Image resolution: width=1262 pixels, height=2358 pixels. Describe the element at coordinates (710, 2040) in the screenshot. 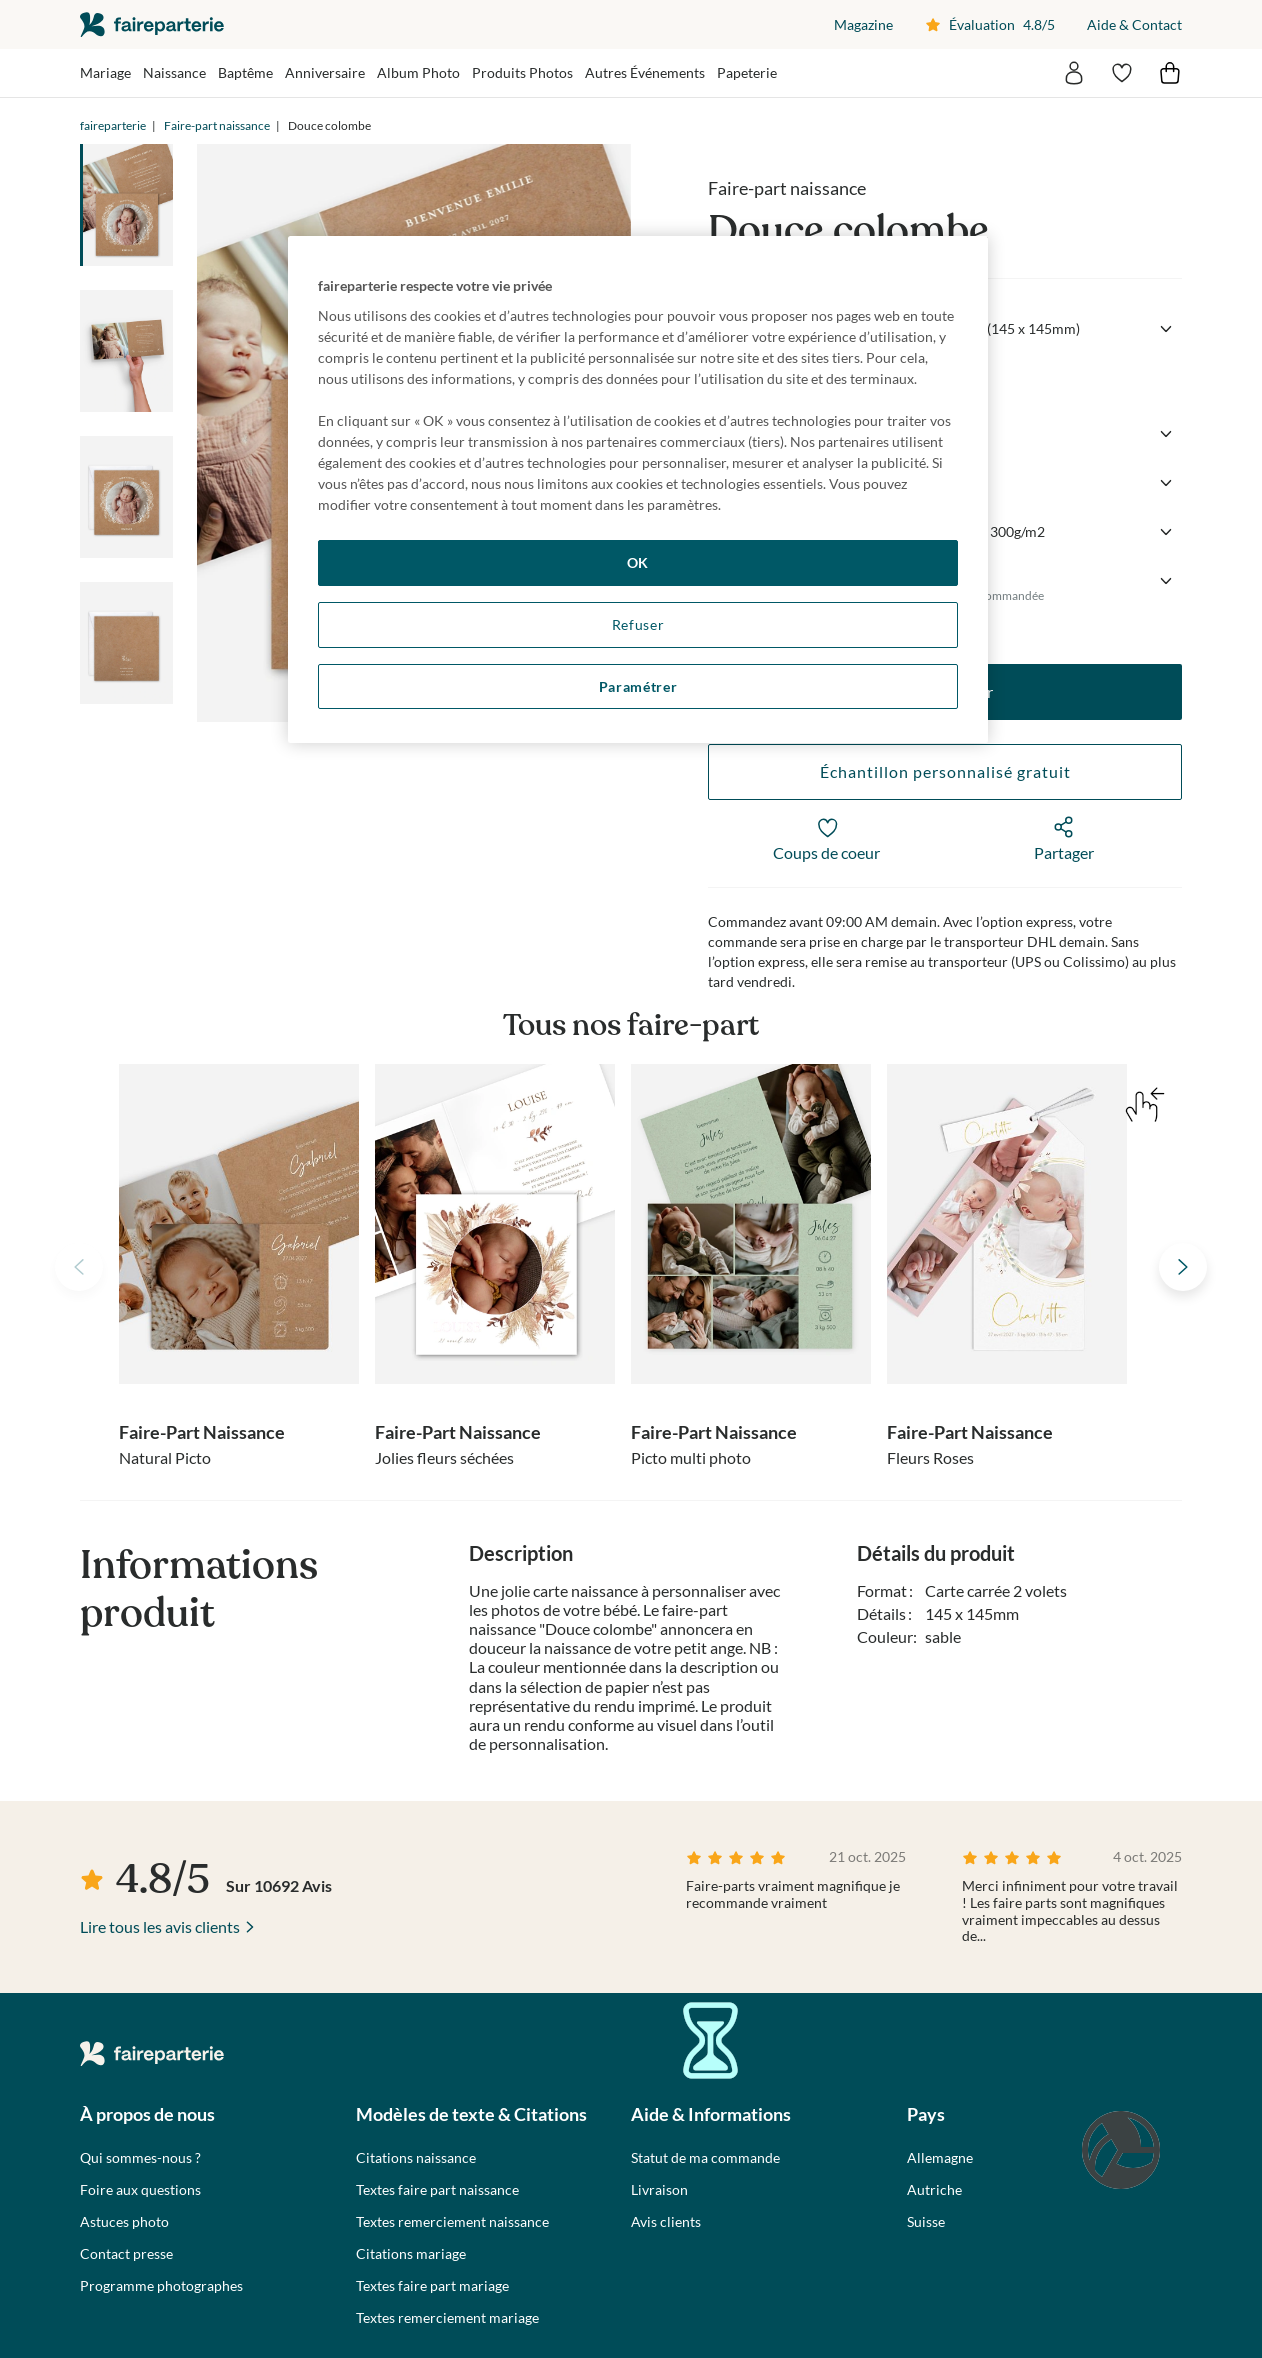

I see `indicates loading or processing in progress` at that location.